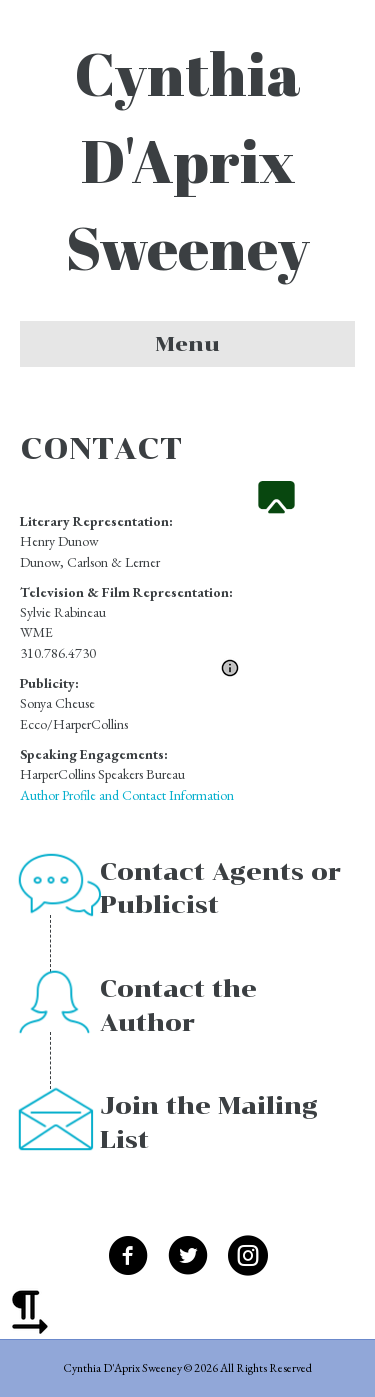 This screenshot has width=375, height=1397. What do you see at coordinates (230, 668) in the screenshot?
I see `view more information about this item` at bounding box center [230, 668].